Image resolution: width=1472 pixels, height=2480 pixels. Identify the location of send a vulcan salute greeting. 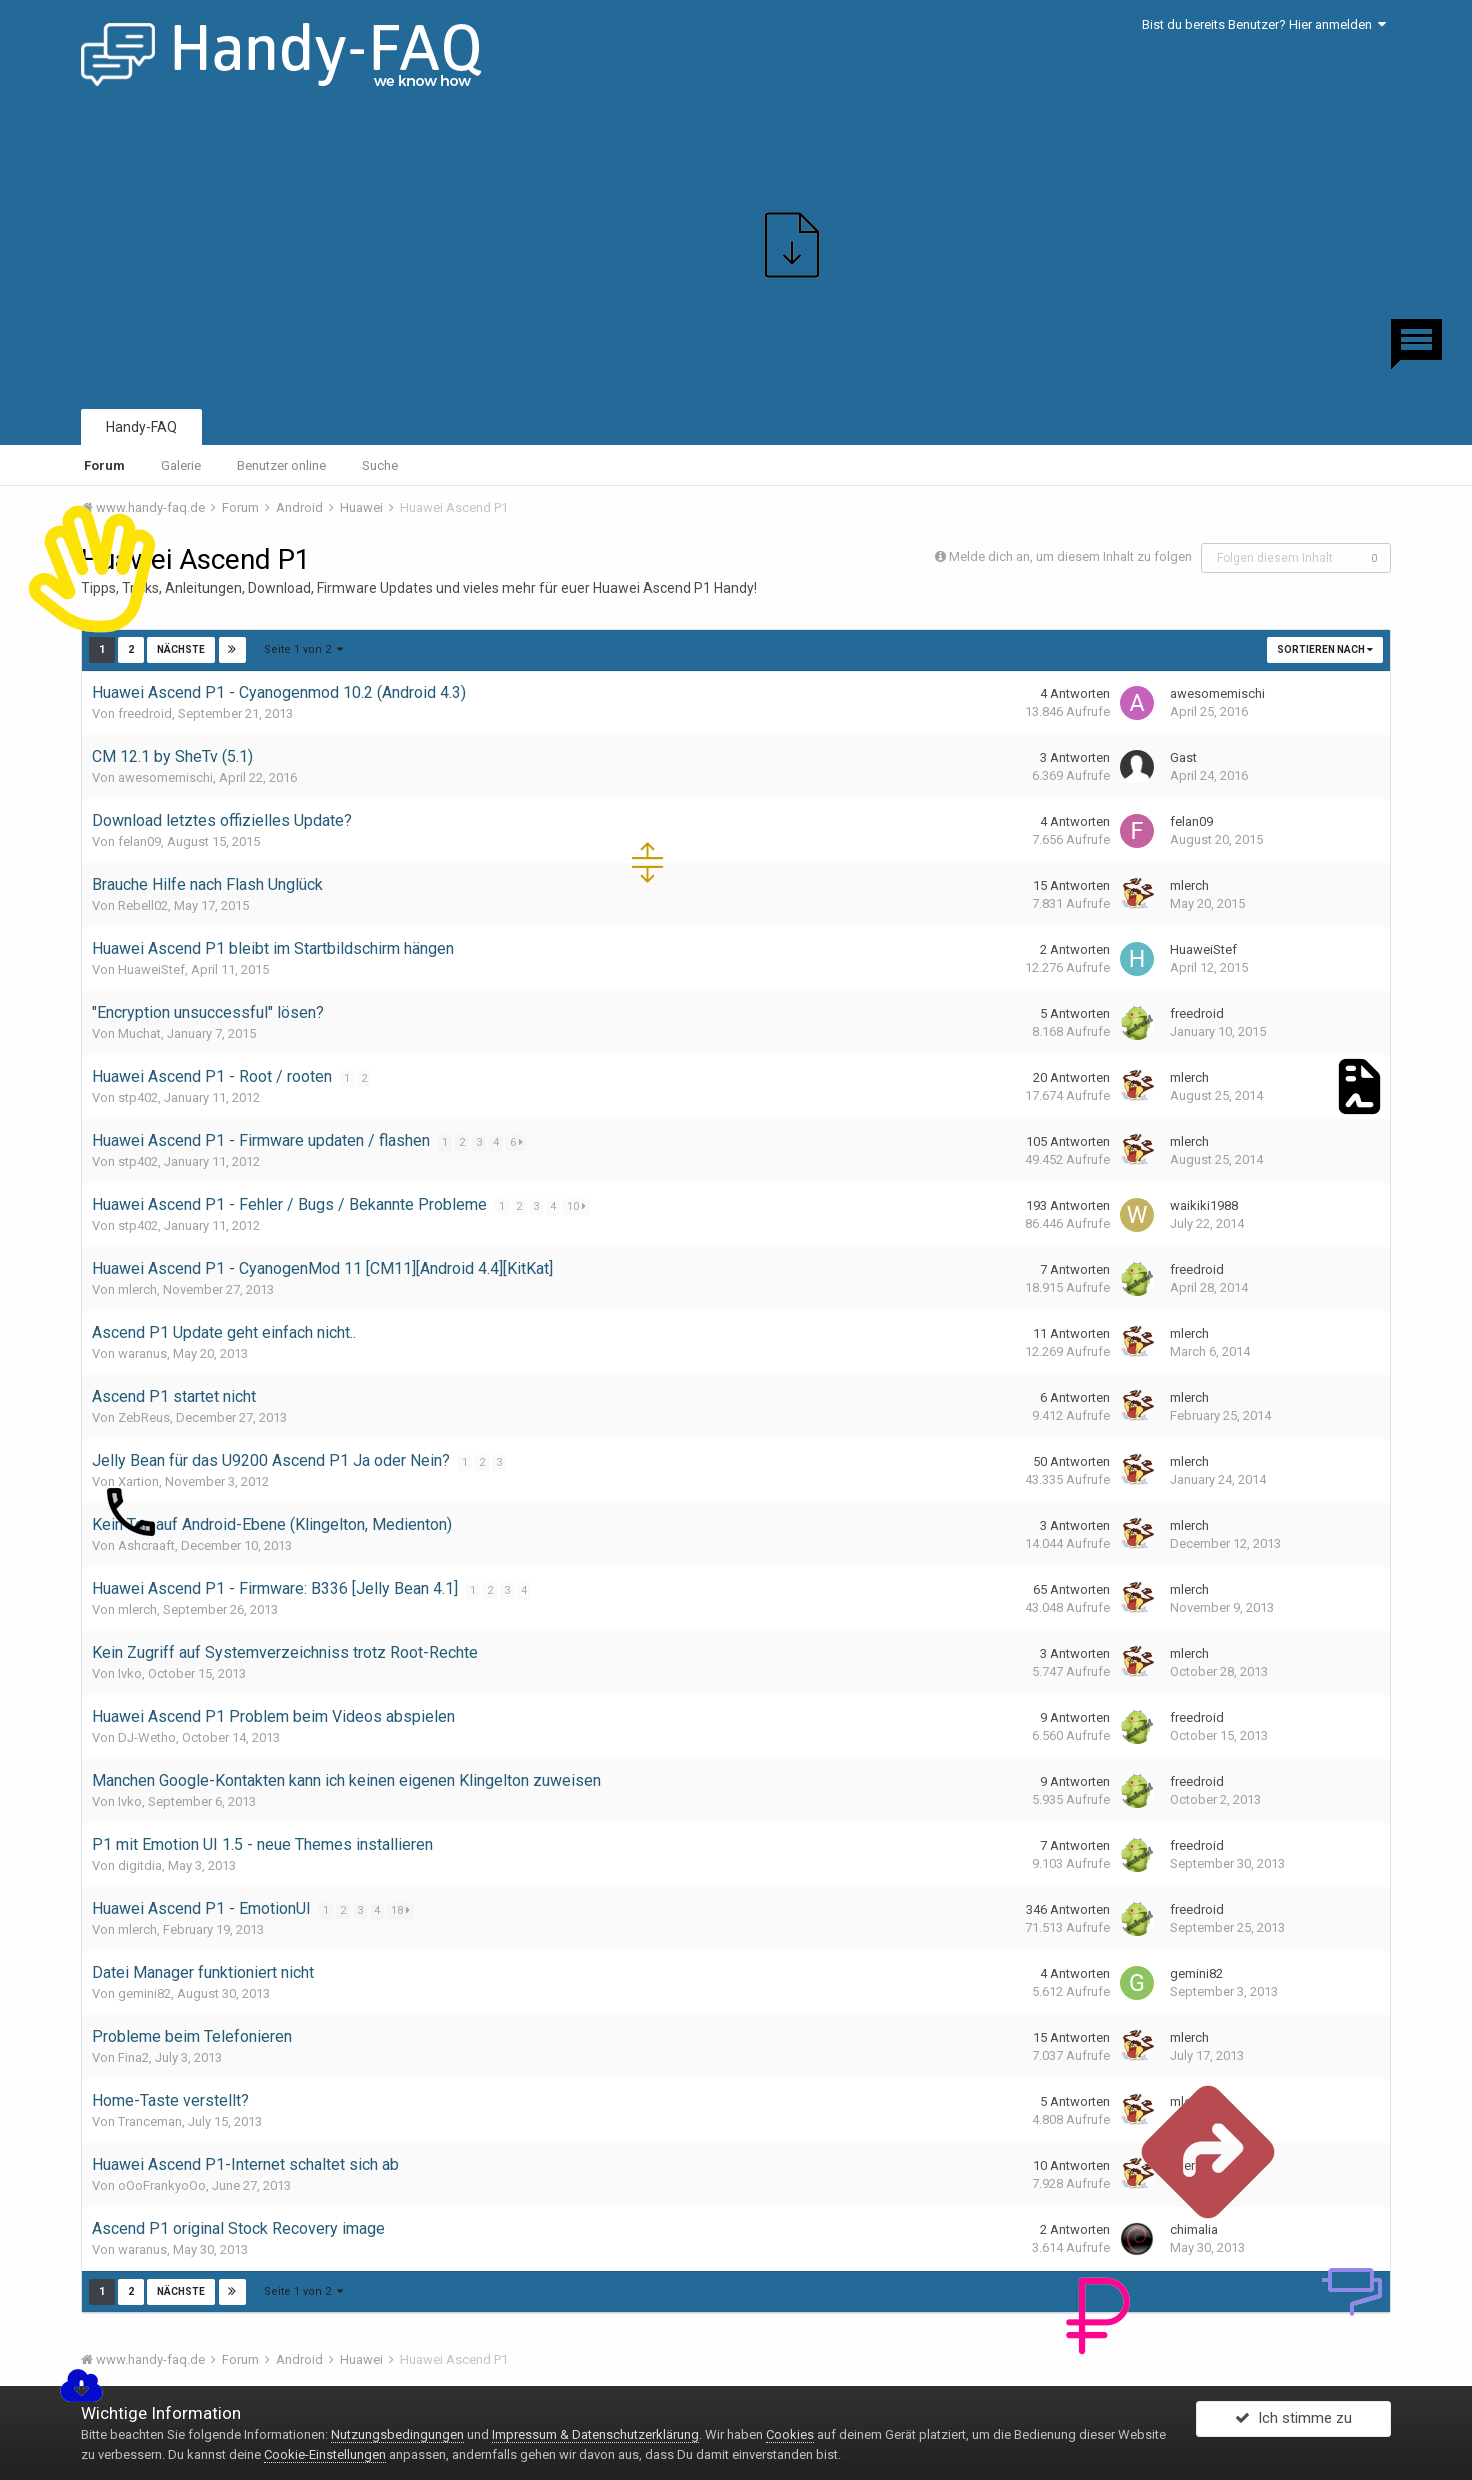
(92, 569).